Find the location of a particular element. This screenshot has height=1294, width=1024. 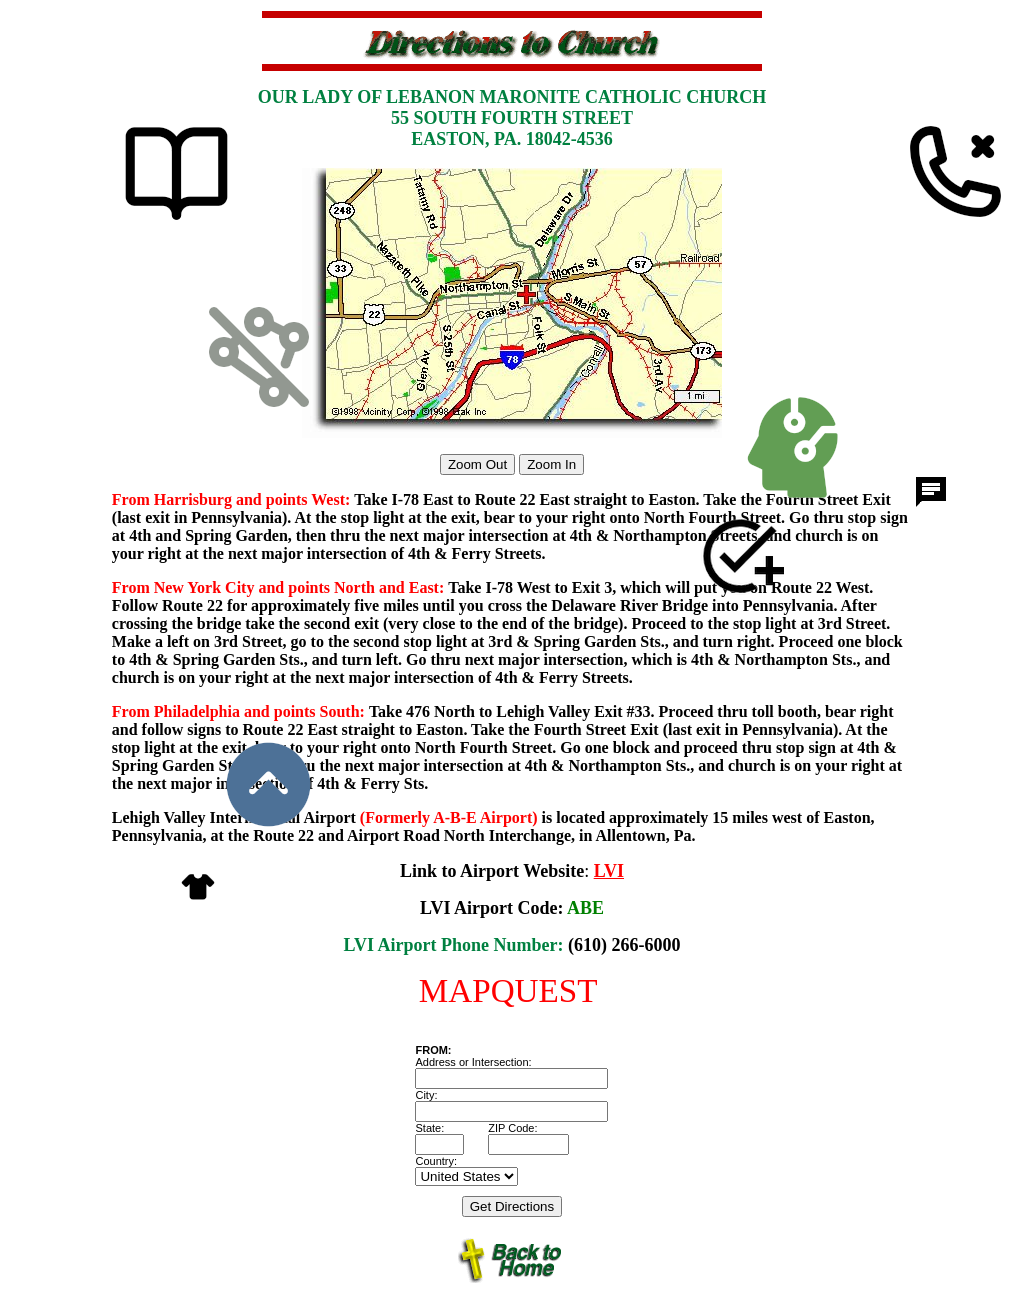

open reading mode or e-reader is located at coordinates (176, 173).